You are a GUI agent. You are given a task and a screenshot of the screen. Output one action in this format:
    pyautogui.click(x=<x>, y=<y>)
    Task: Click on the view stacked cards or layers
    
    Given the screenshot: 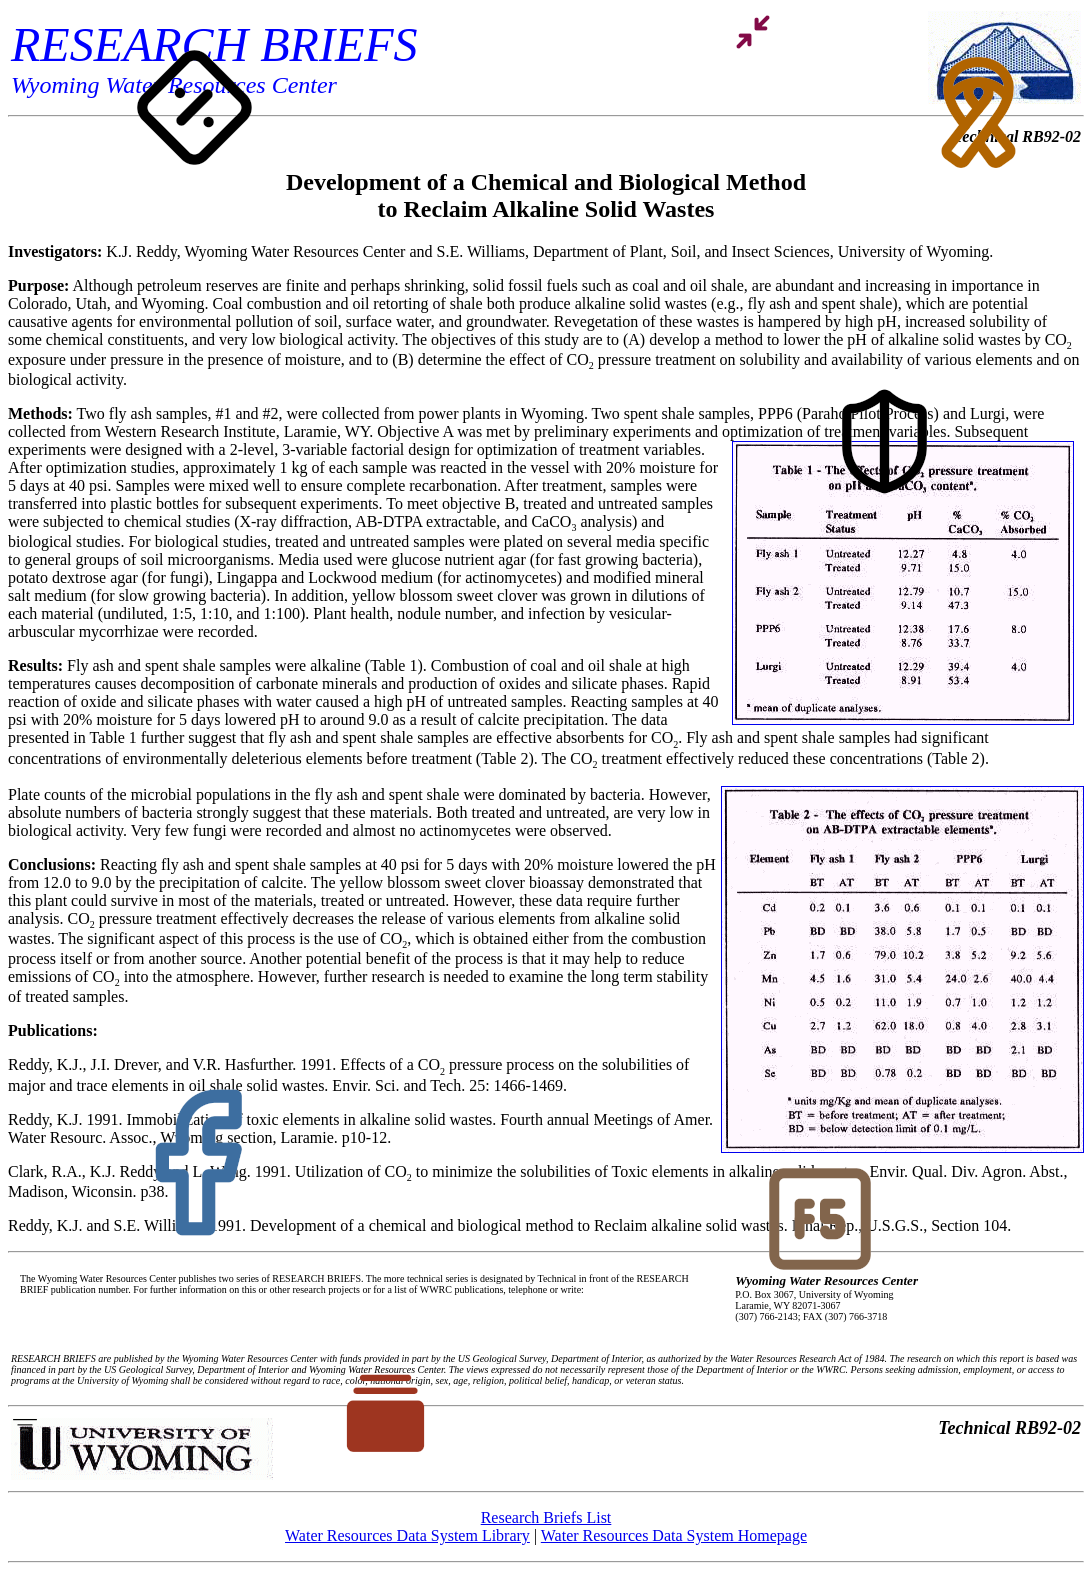 What is the action you would take?
    pyautogui.click(x=385, y=1416)
    